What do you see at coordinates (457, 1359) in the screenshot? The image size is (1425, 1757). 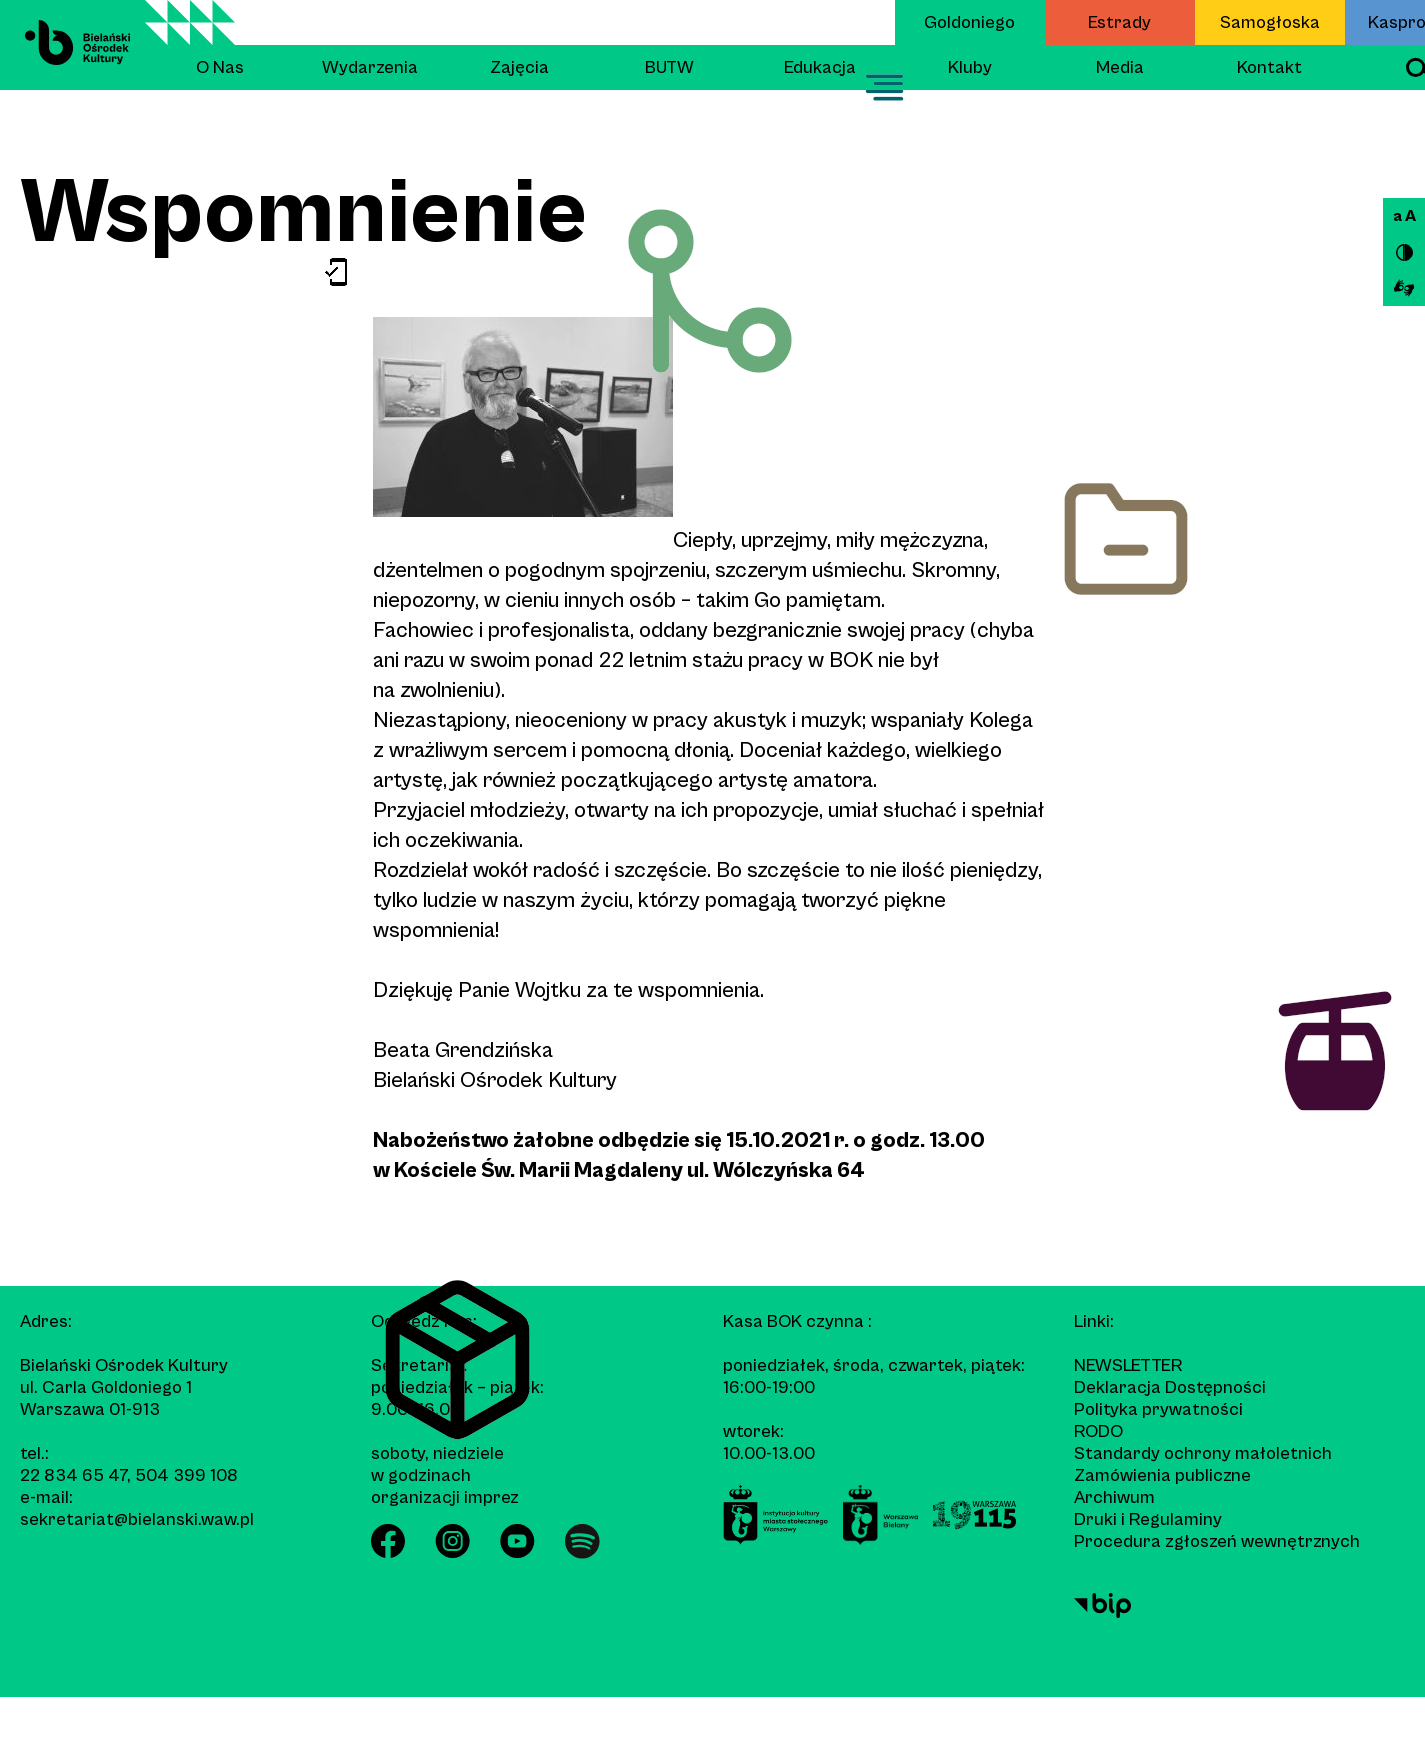 I see `view package or shipment details` at bounding box center [457, 1359].